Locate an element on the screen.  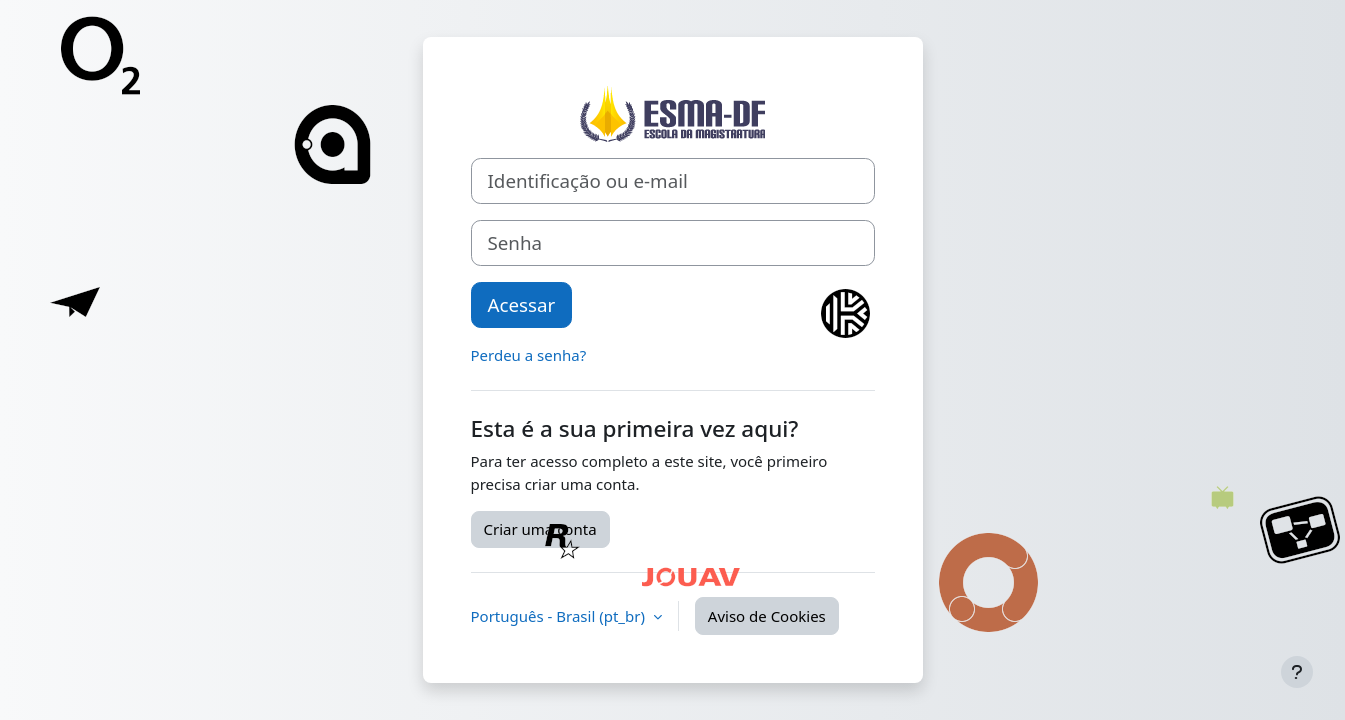
Rockstar Games company logo is located at coordinates (562, 541).